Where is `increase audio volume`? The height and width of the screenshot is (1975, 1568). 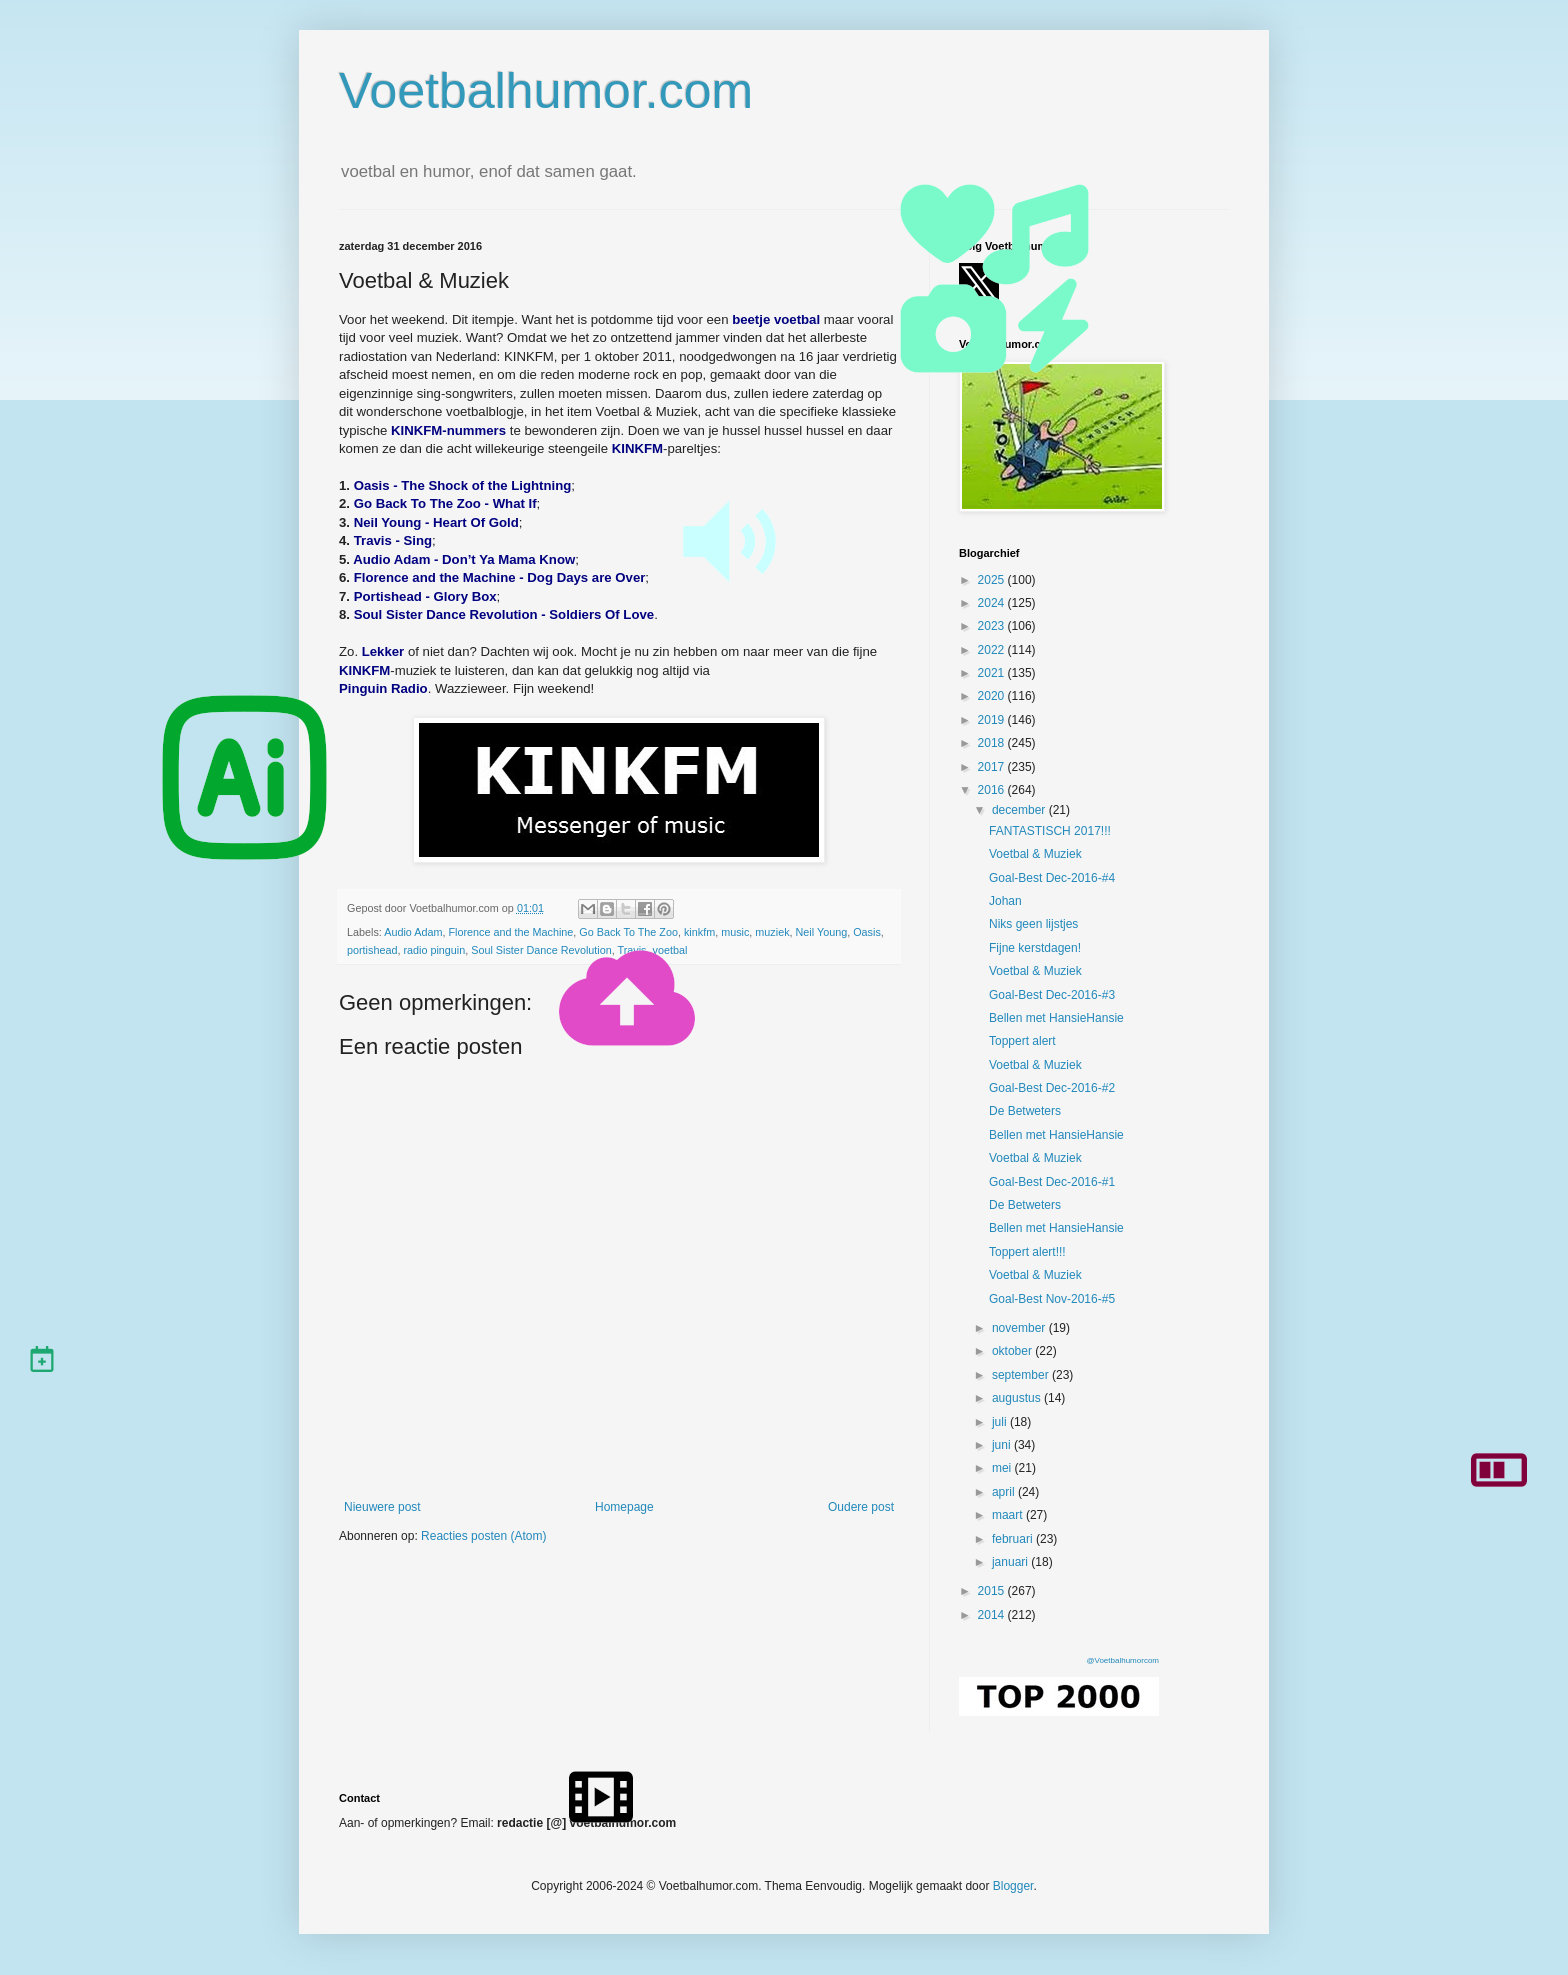 increase audio volume is located at coordinates (729, 541).